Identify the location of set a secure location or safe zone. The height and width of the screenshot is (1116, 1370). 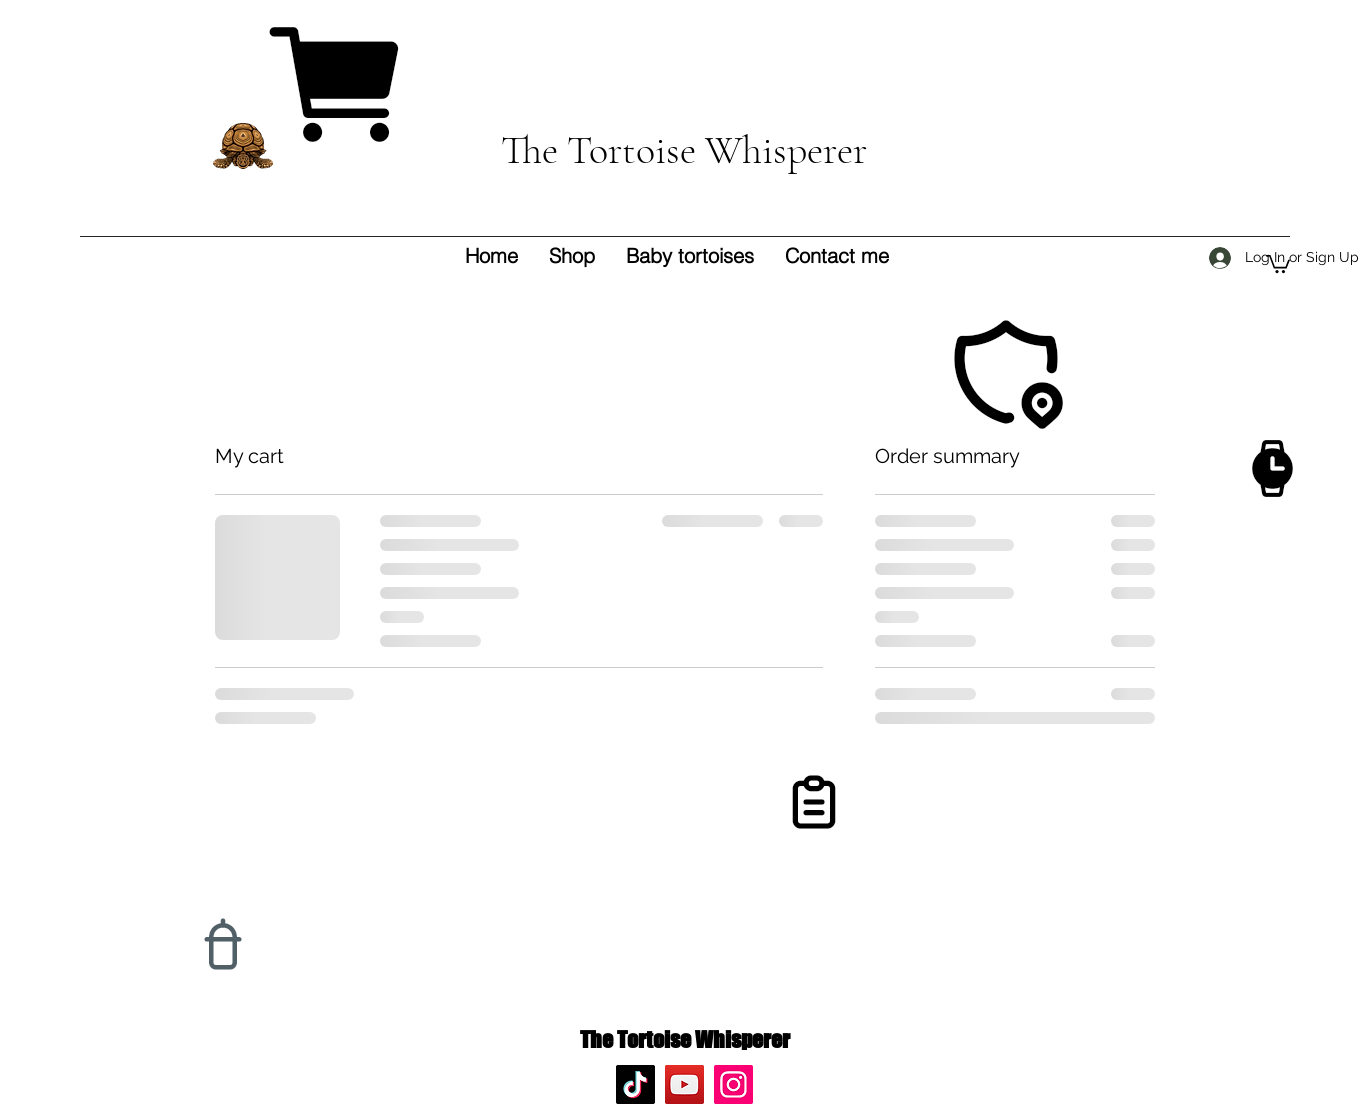
(1006, 372).